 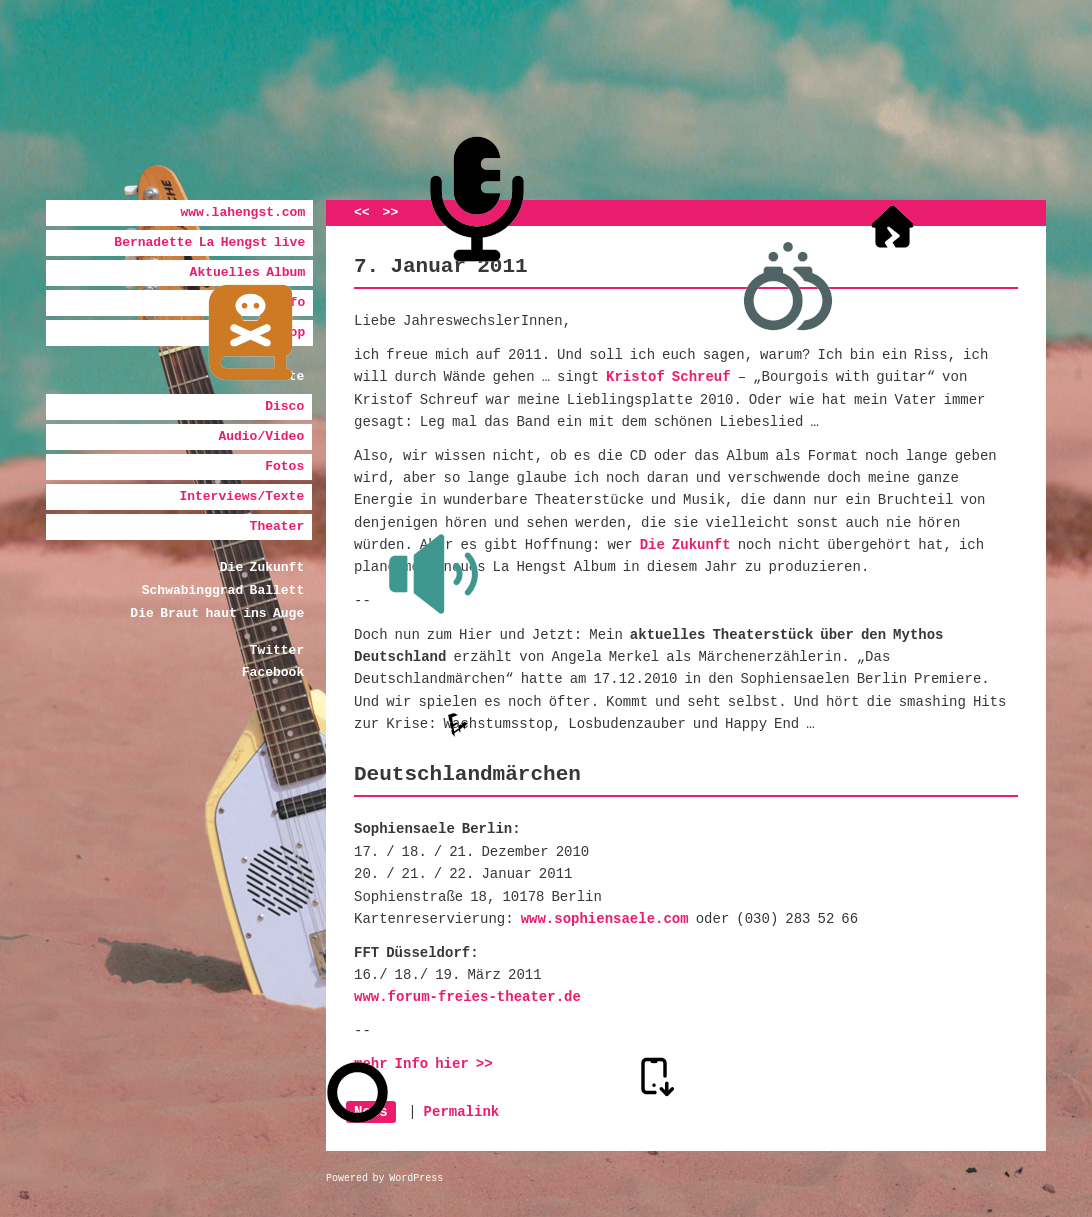 I want to click on report property damage, so click(x=892, y=226).